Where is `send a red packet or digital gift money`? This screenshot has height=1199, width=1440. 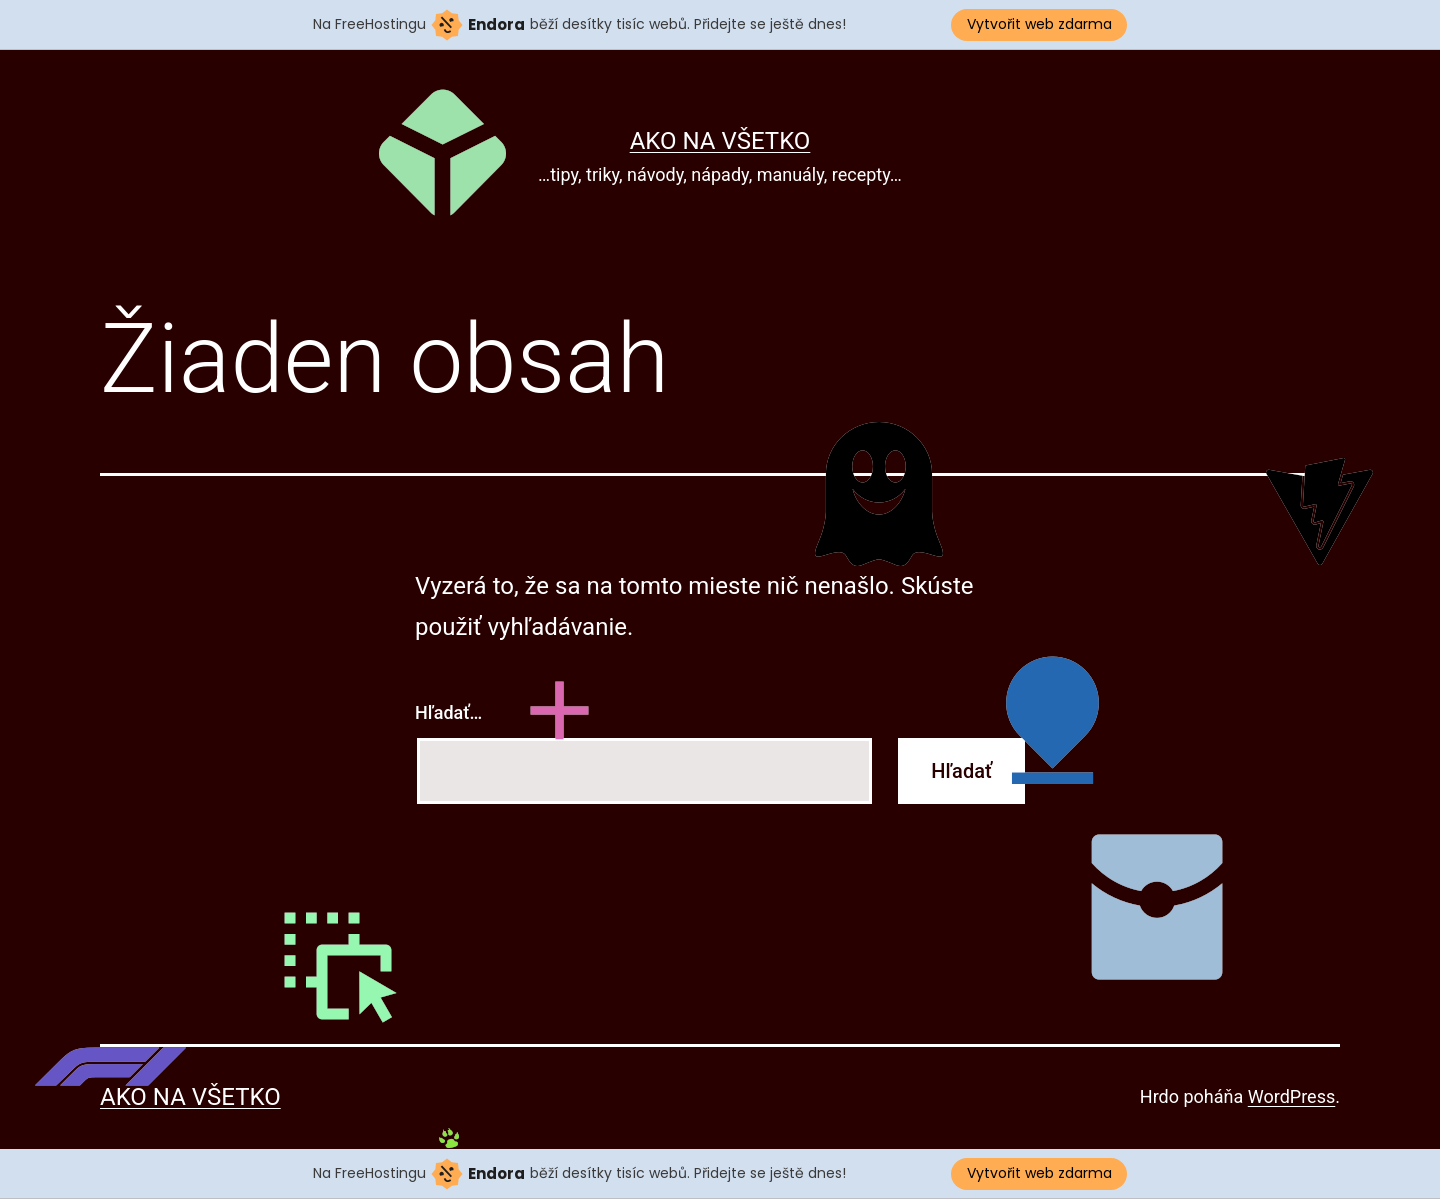
send a red packet or digital gift money is located at coordinates (1157, 907).